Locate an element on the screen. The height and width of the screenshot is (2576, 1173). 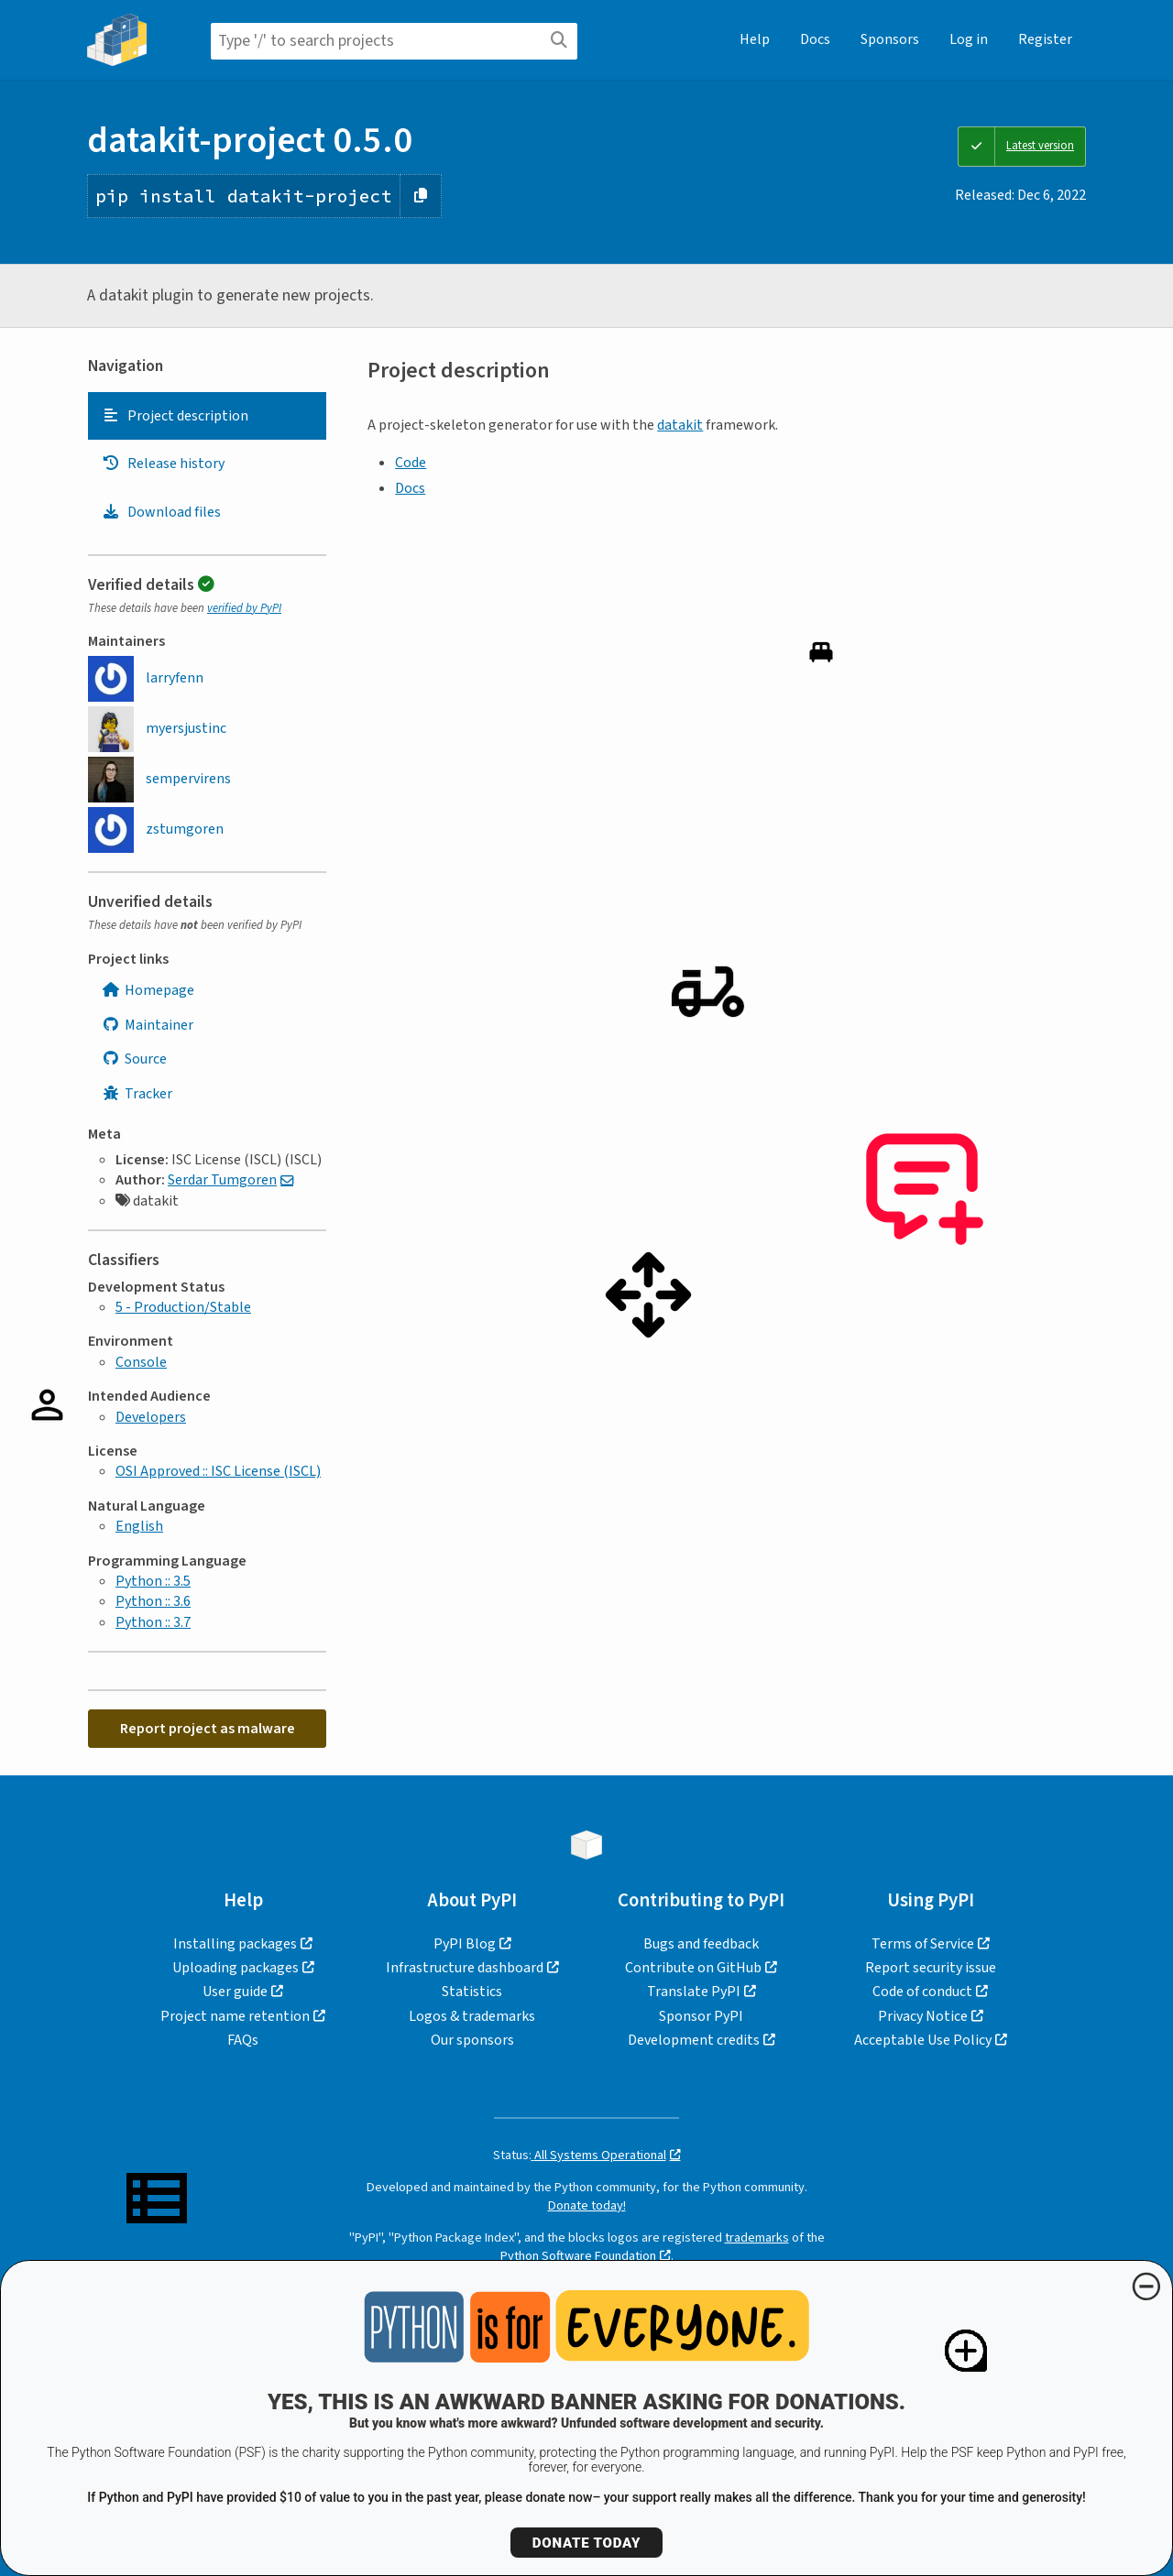
expand to fullscreen mode is located at coordinates (648, 1294).